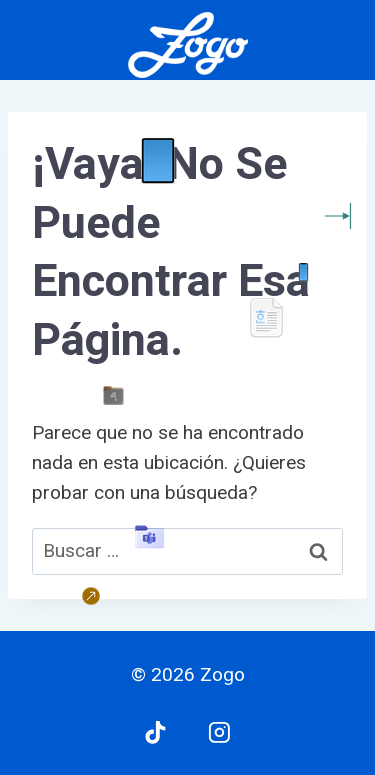 The height and width of the screenshot is (775, 375). I want to click on open microsoft teams files folder, so click(149, 537).